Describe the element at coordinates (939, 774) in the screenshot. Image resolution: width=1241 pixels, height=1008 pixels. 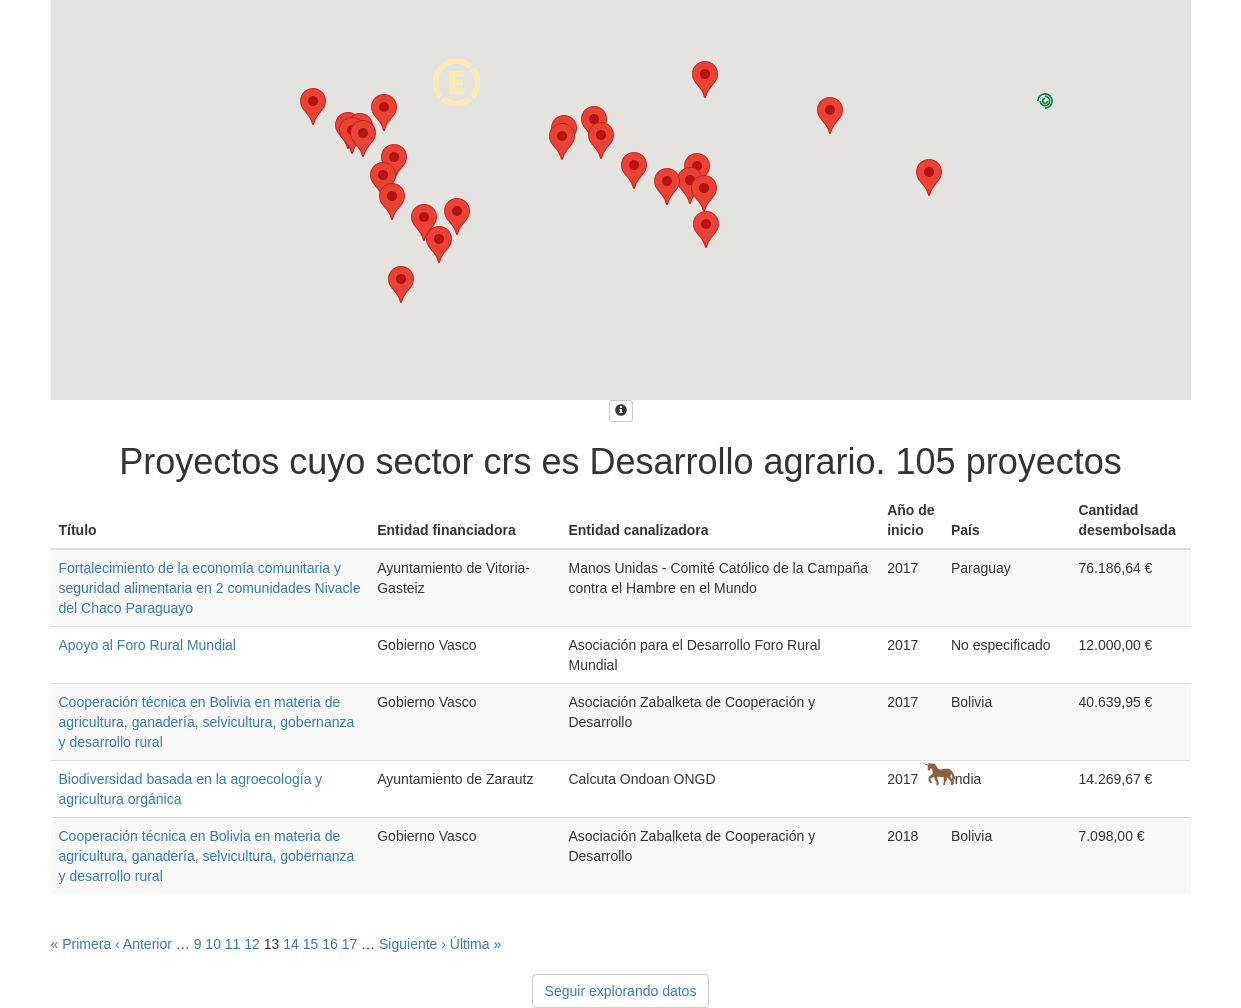
I see `gunicorn python WSGI server branding` at that location.